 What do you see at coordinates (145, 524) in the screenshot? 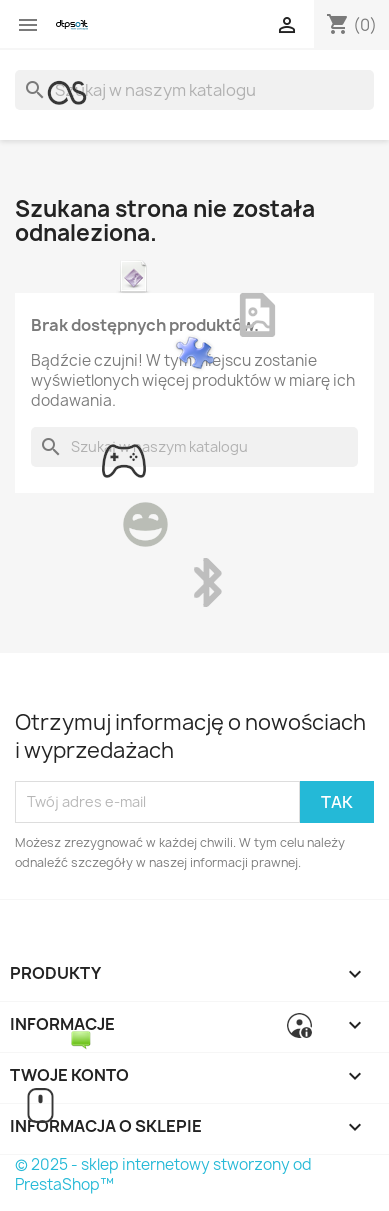
I see `react to a message with laughter` at bounding box center [145, 524].